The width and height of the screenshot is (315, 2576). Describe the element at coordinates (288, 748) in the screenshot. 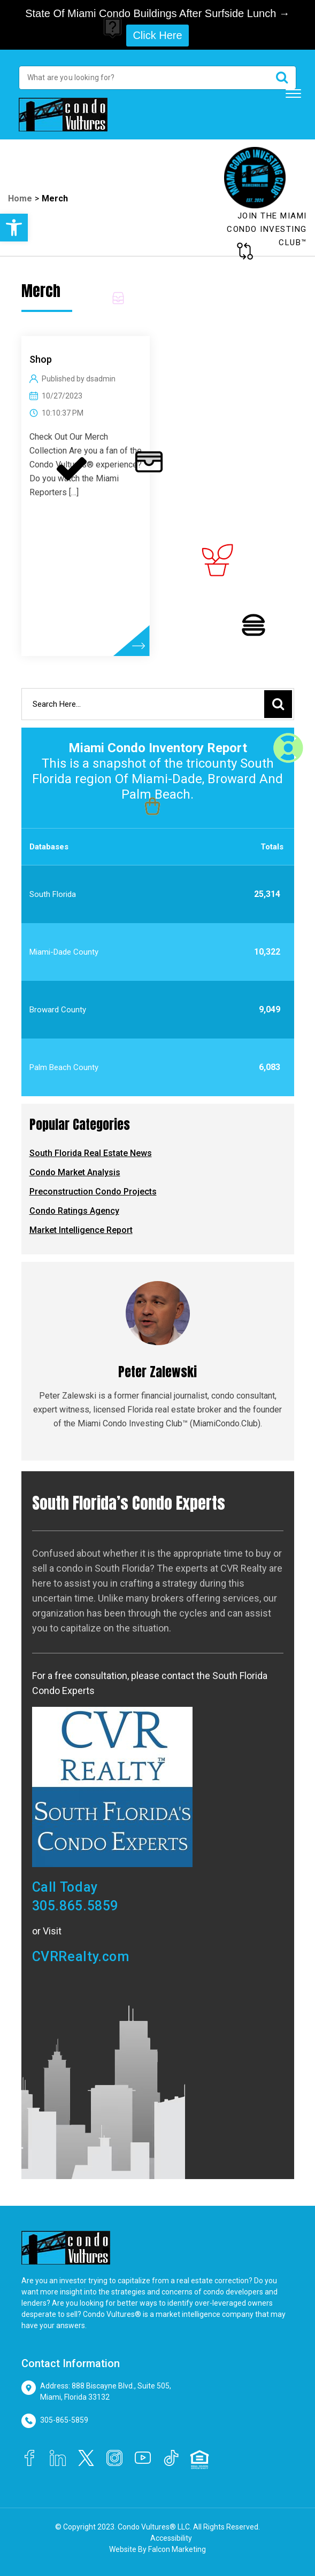

I see `access help or support center` at that location.